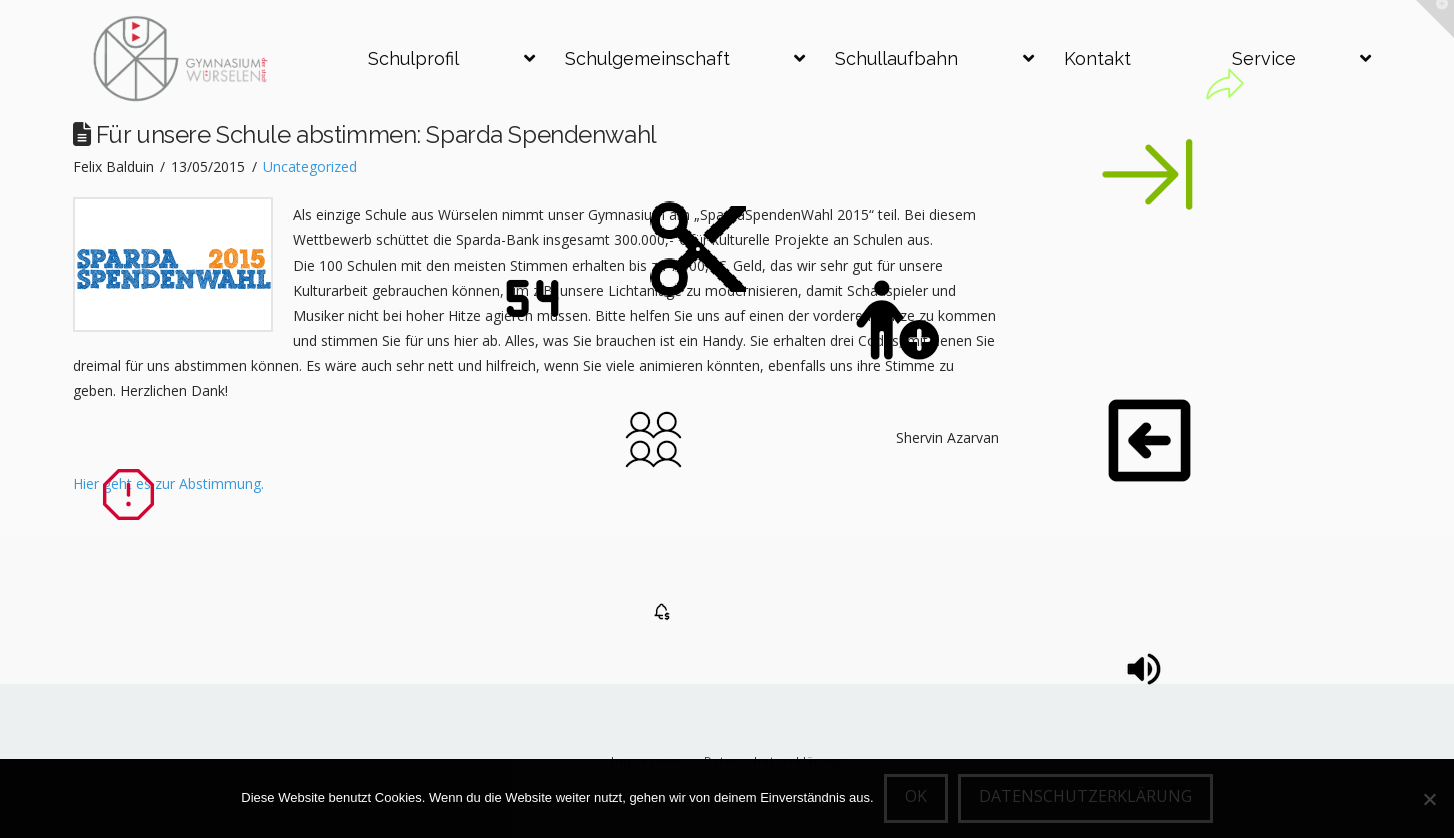 The width and height of the screenshot is (1454, 838). What do you see at coordinates (895, 320) in the screenshot?
I see `add a new user or contact` at bounding box center [895, 320].